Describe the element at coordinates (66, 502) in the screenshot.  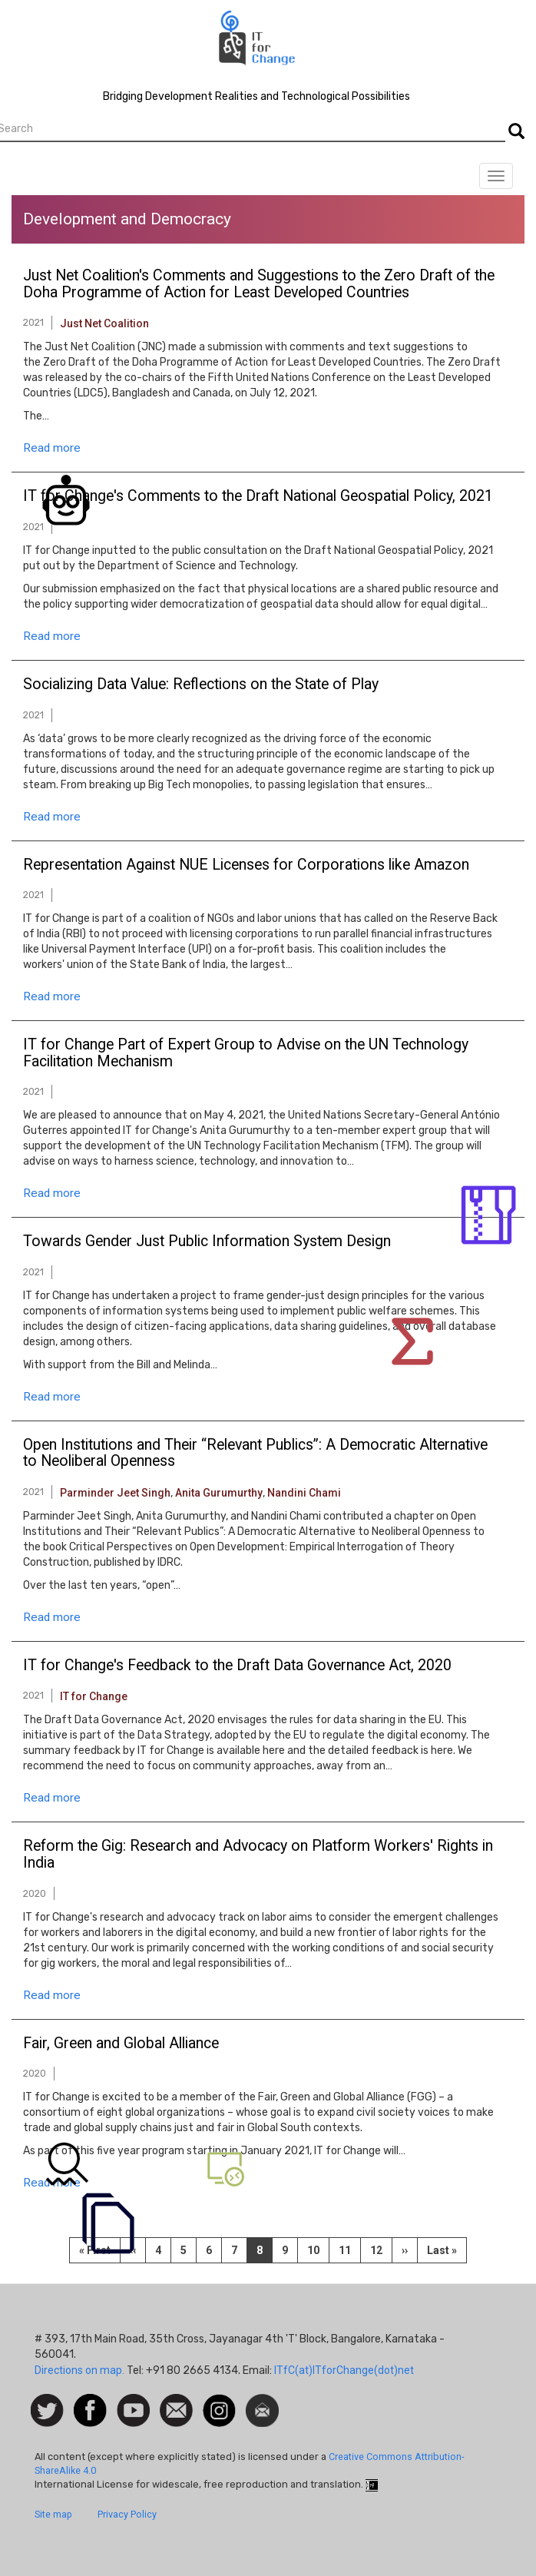
I see `access AI or chatbot assistant features` at that location.